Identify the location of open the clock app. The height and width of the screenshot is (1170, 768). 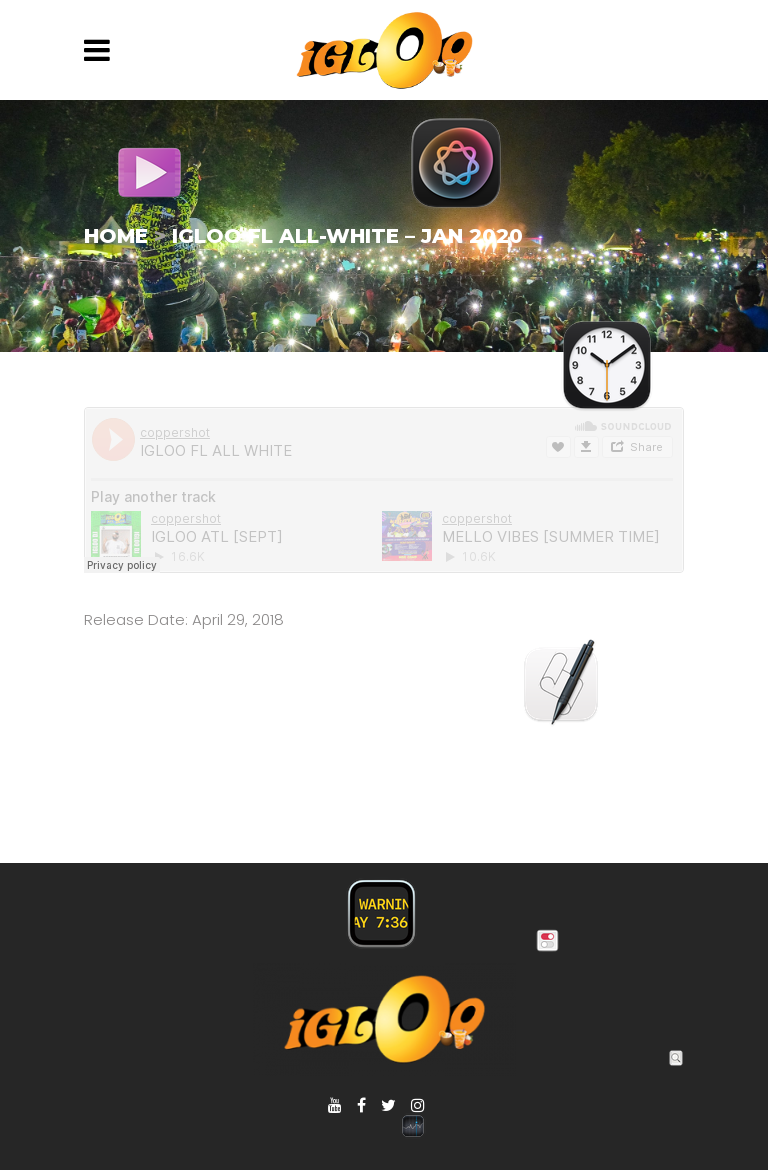
(607, 365).